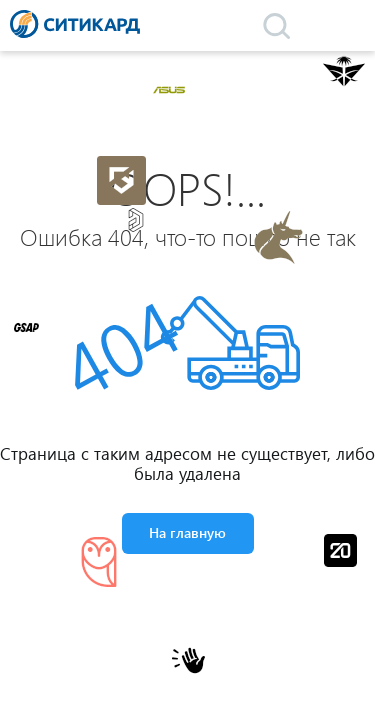  What do you see at coordinates (121, 180) in the screenshot?
I see `clubforce app or service logo` at bounding box center [121, 180].